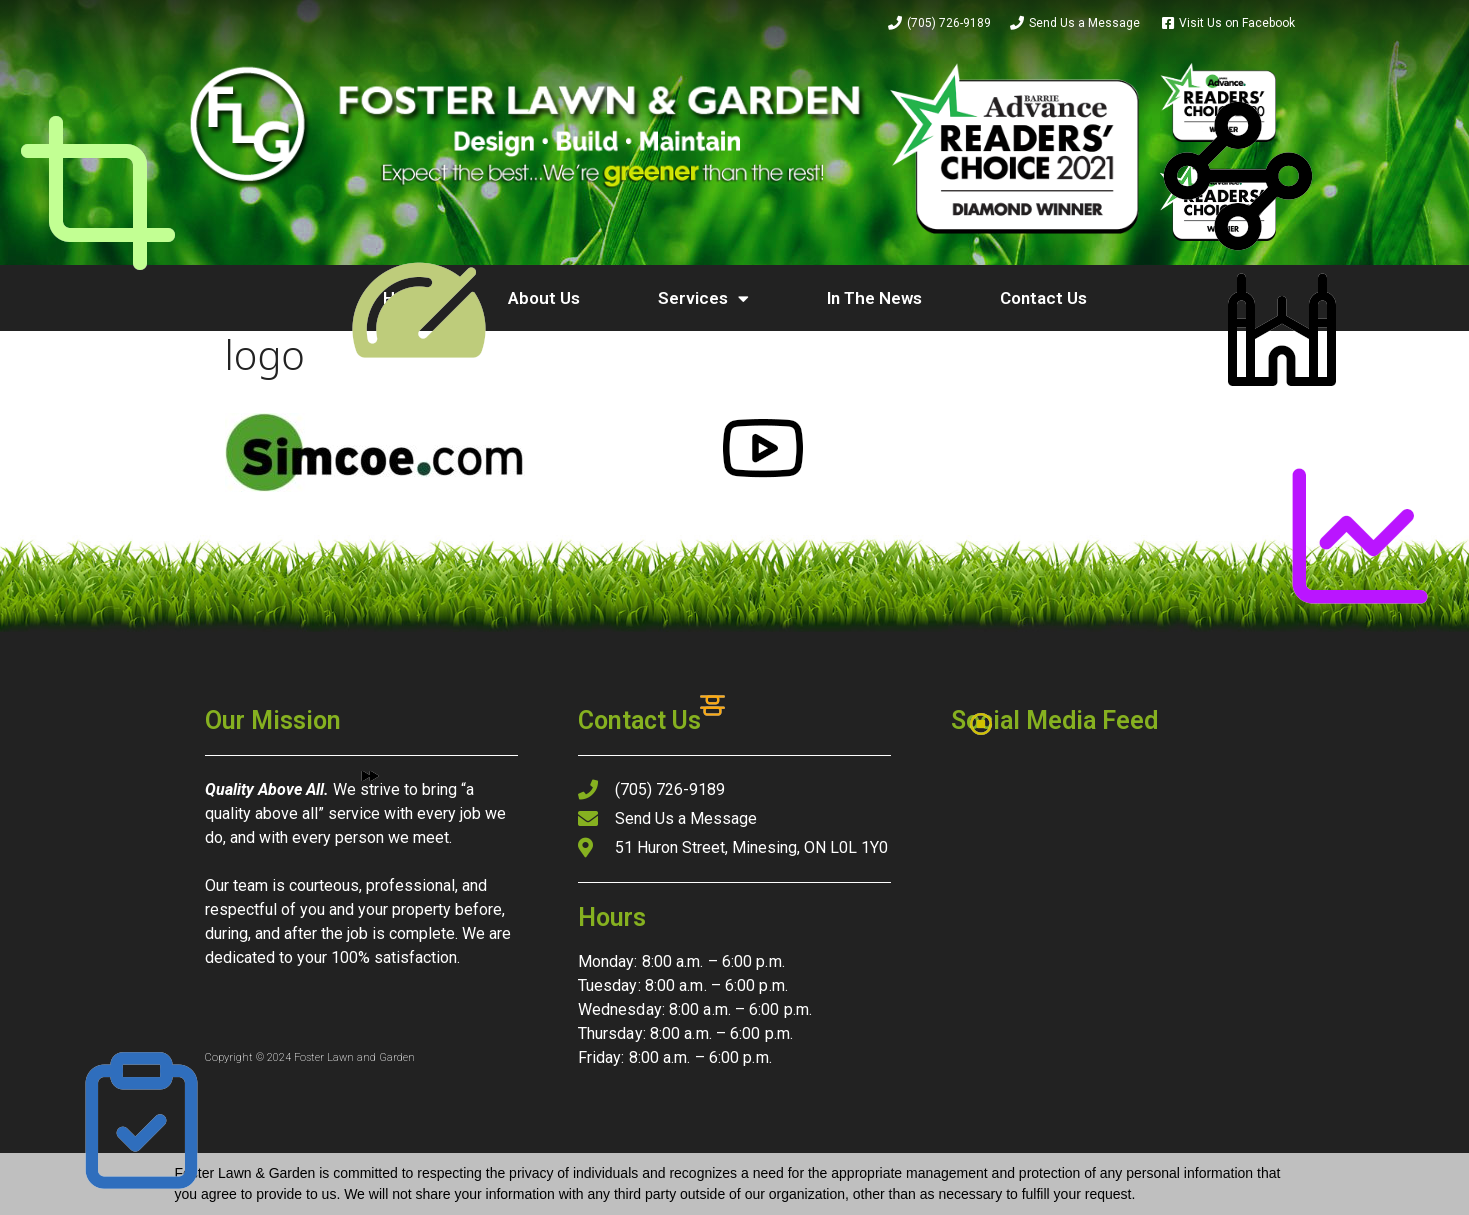 This screenshot has width=1469, height=1215. Describe the element at coordinates (419, 315) in the screenshot. I see `view speed or performance metrics` at that location.